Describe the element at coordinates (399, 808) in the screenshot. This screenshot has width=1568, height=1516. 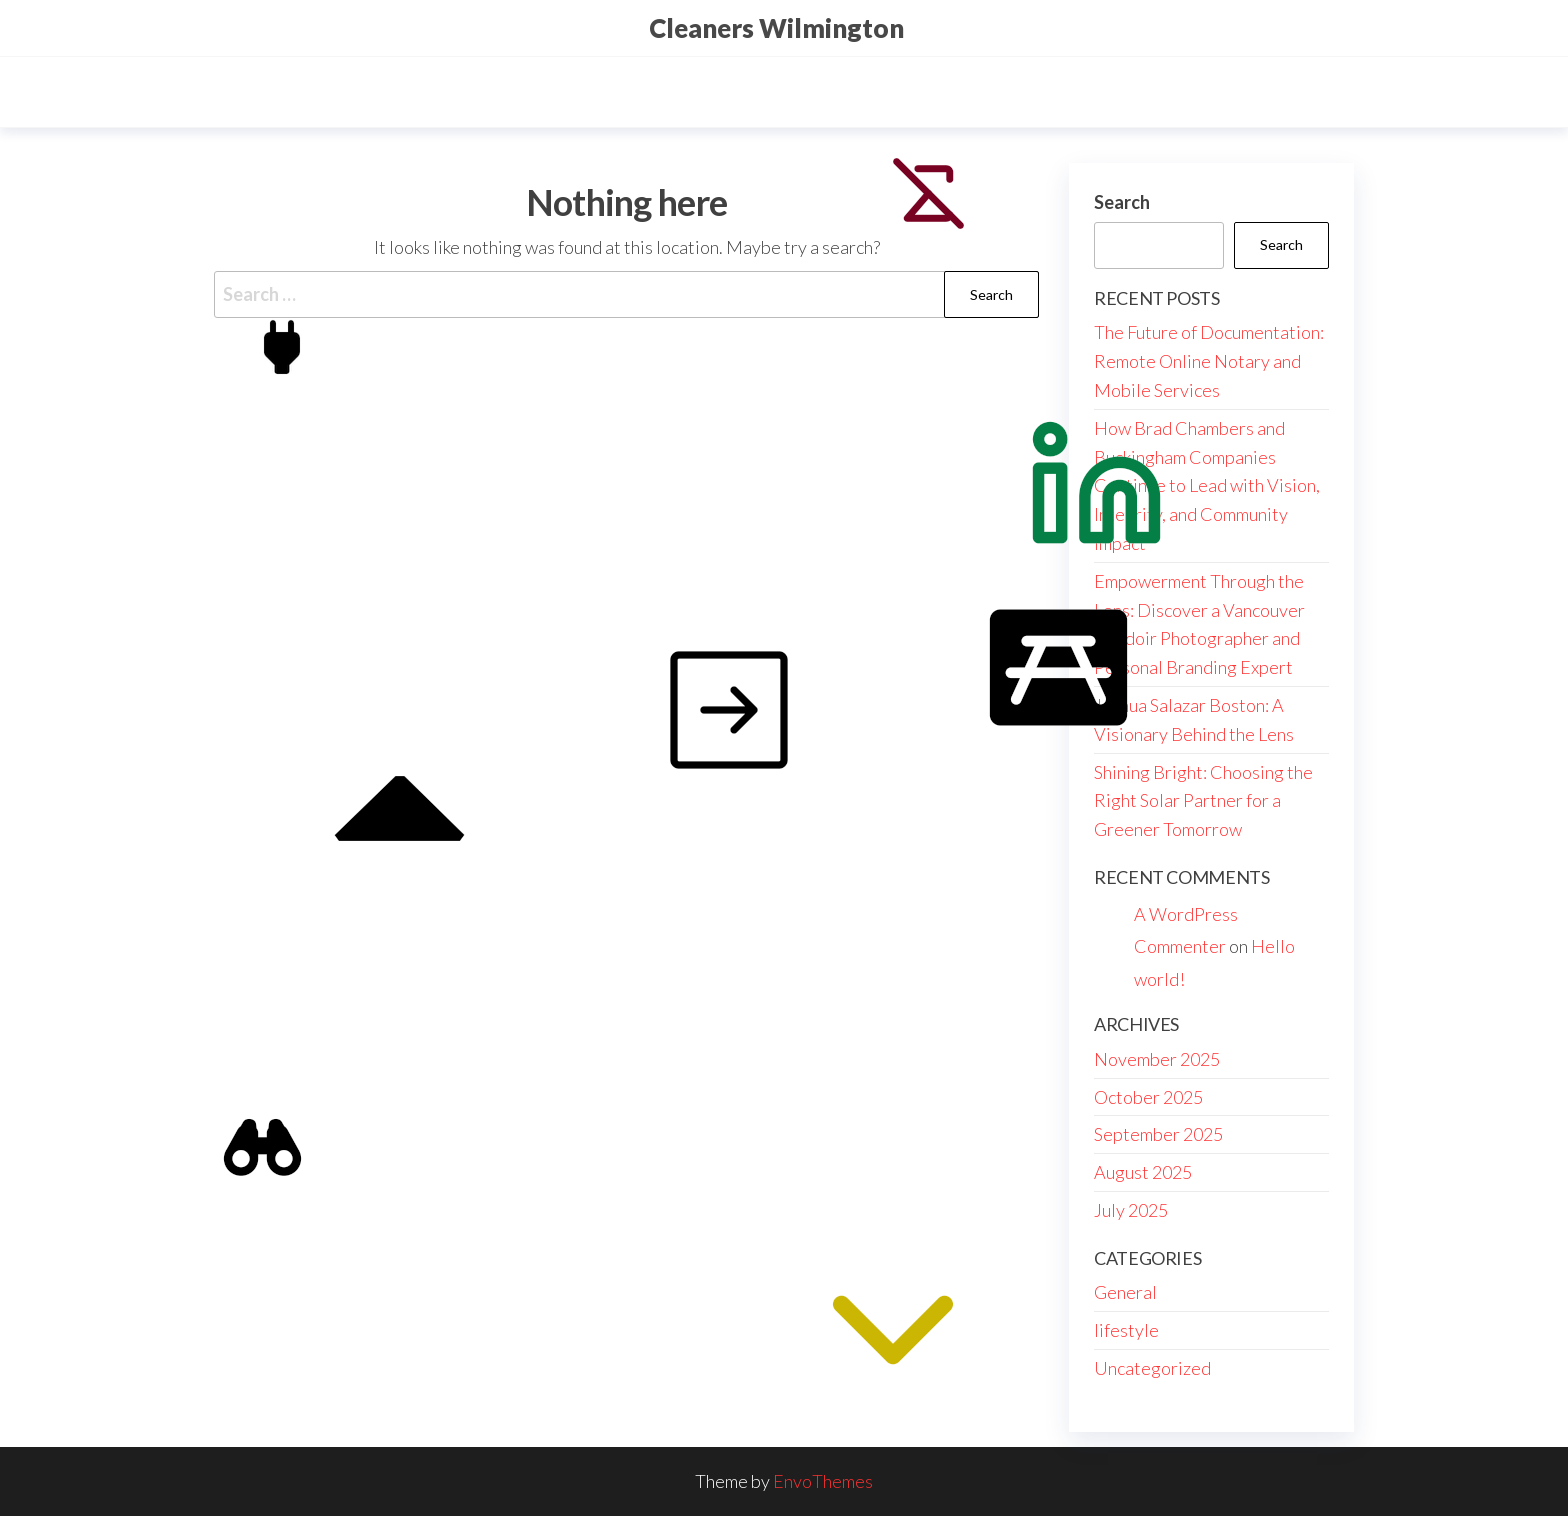
I see `collapse an expanded section or panel` at that location.